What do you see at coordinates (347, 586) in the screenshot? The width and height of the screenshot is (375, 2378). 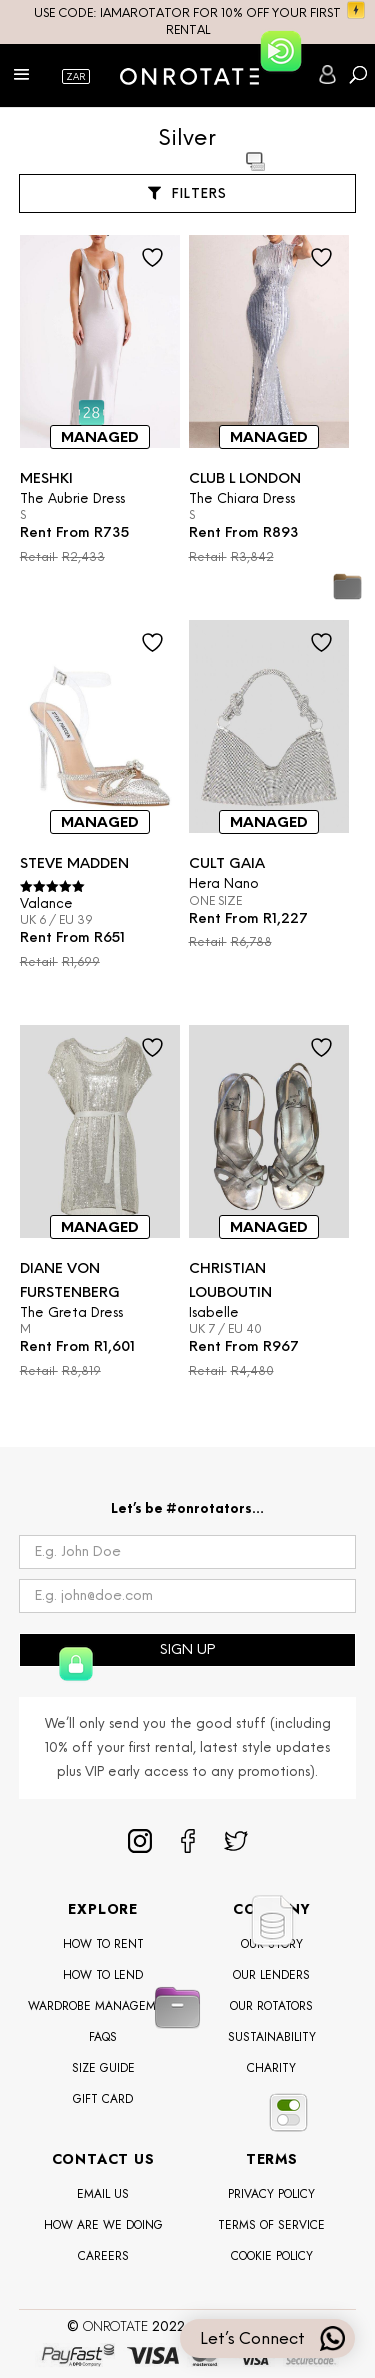 I see `open a folder to view its contents` at bounding box center [347, 586].